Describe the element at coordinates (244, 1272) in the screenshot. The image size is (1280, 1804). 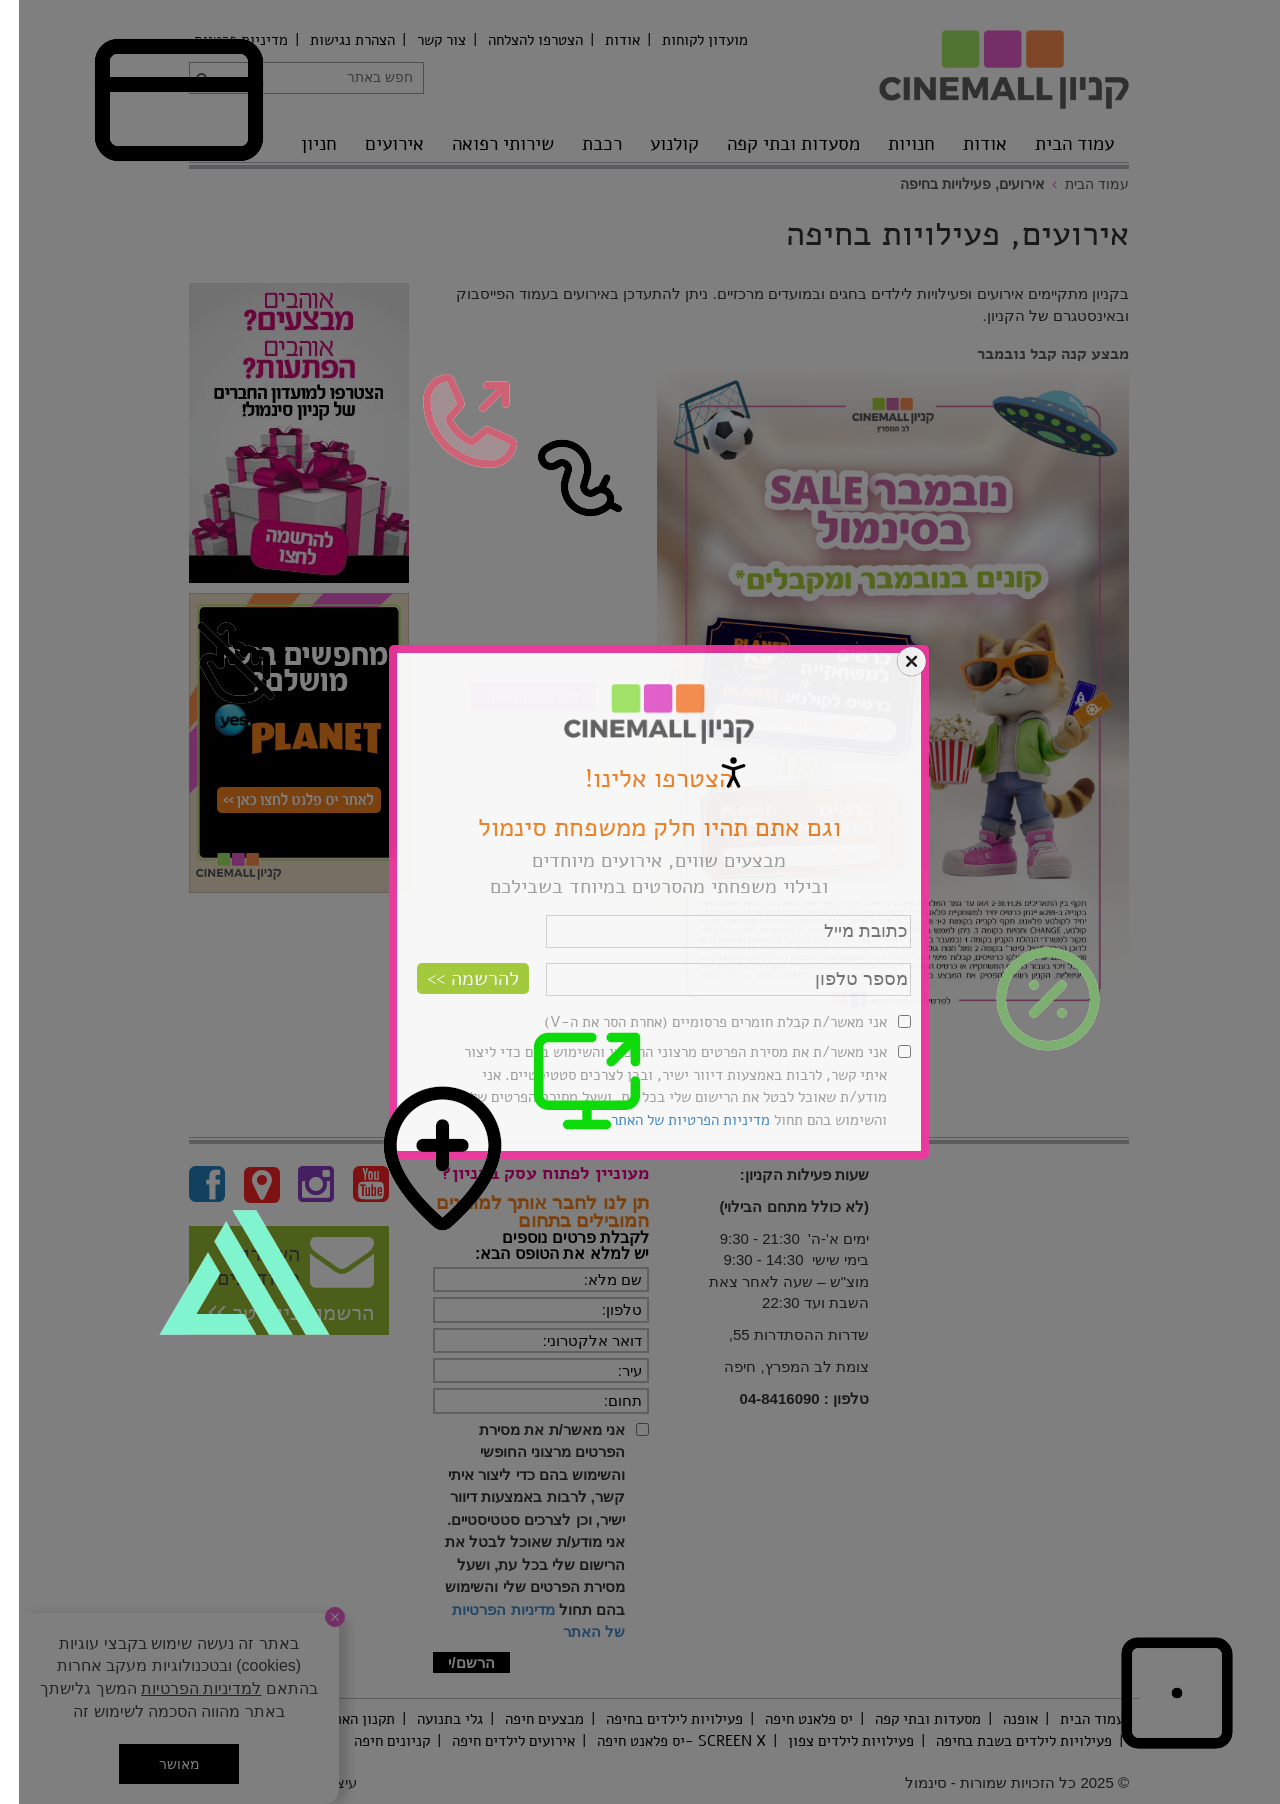
I see `AWS Amplify logo` at that location.